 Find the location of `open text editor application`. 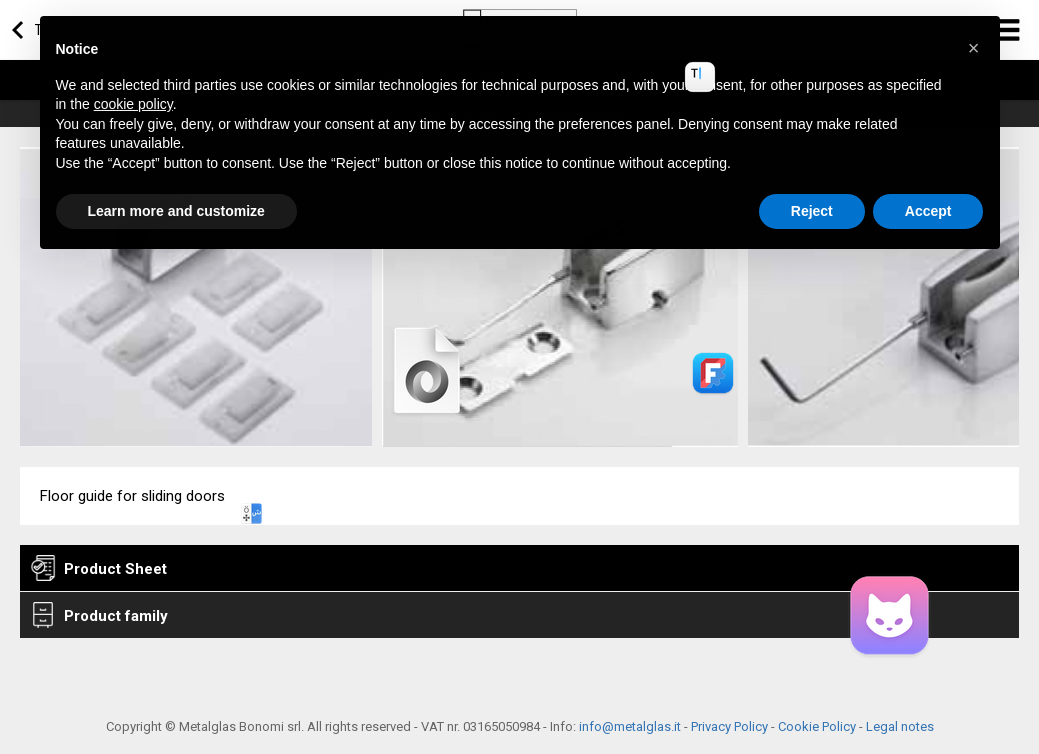

open text editor application is located at coordinates (700, 77).